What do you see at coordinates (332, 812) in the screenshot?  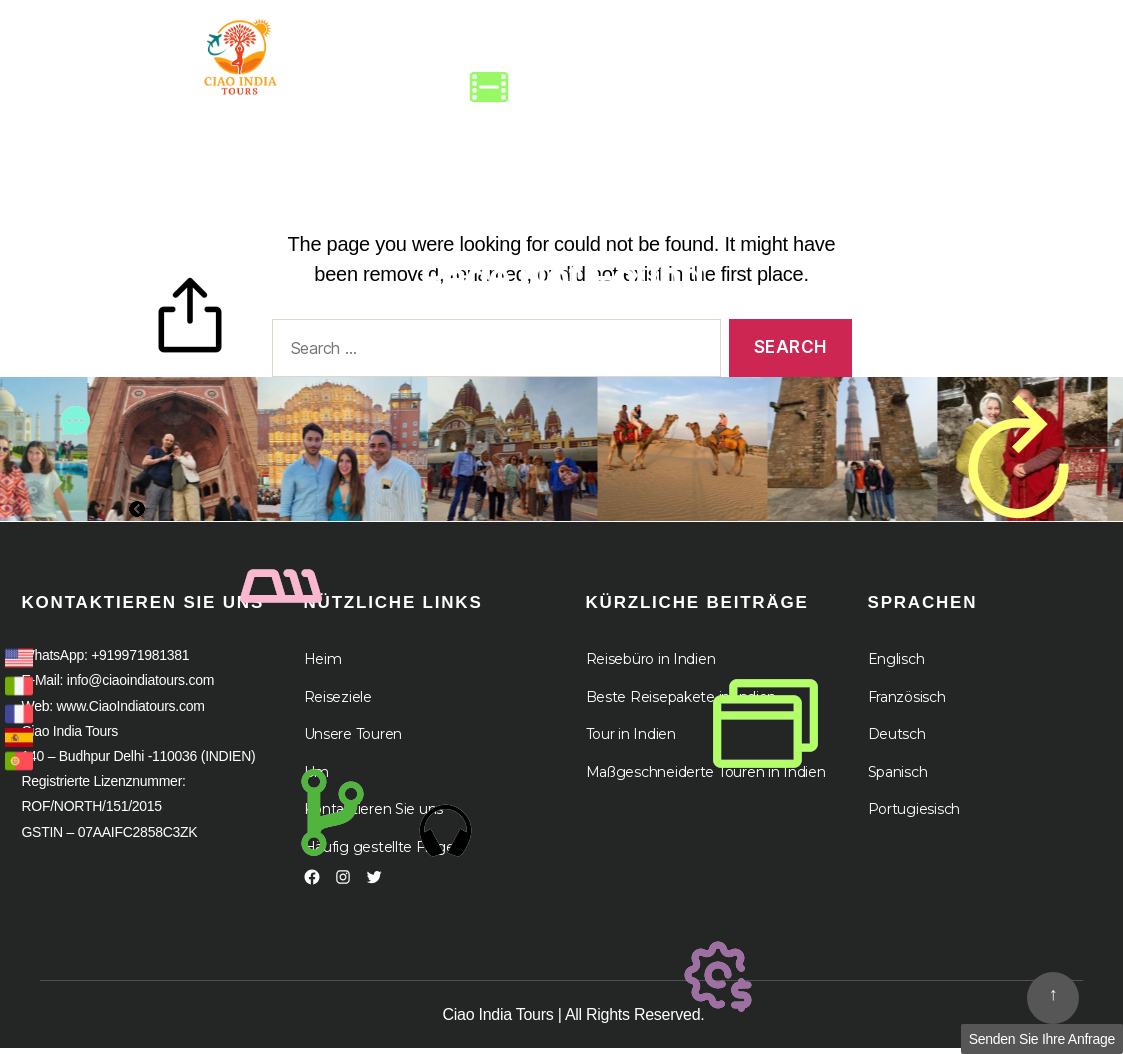 I see `create a new git branch` at bounding box center [332, 812].